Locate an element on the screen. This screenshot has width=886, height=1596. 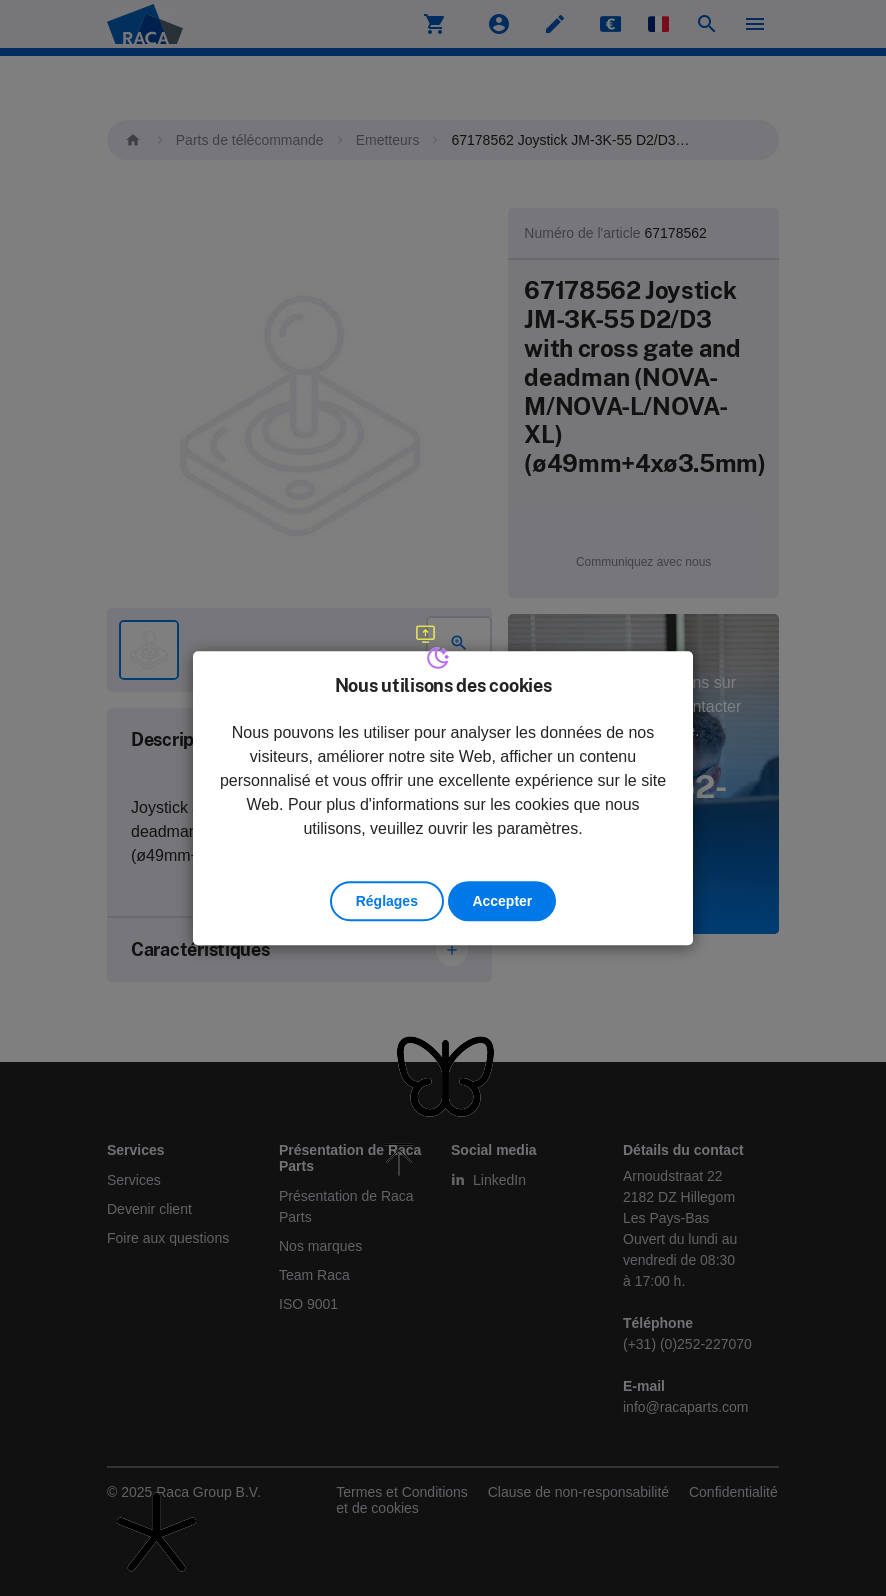
indicates a required field in a form is located at coordinates (156, 1535).